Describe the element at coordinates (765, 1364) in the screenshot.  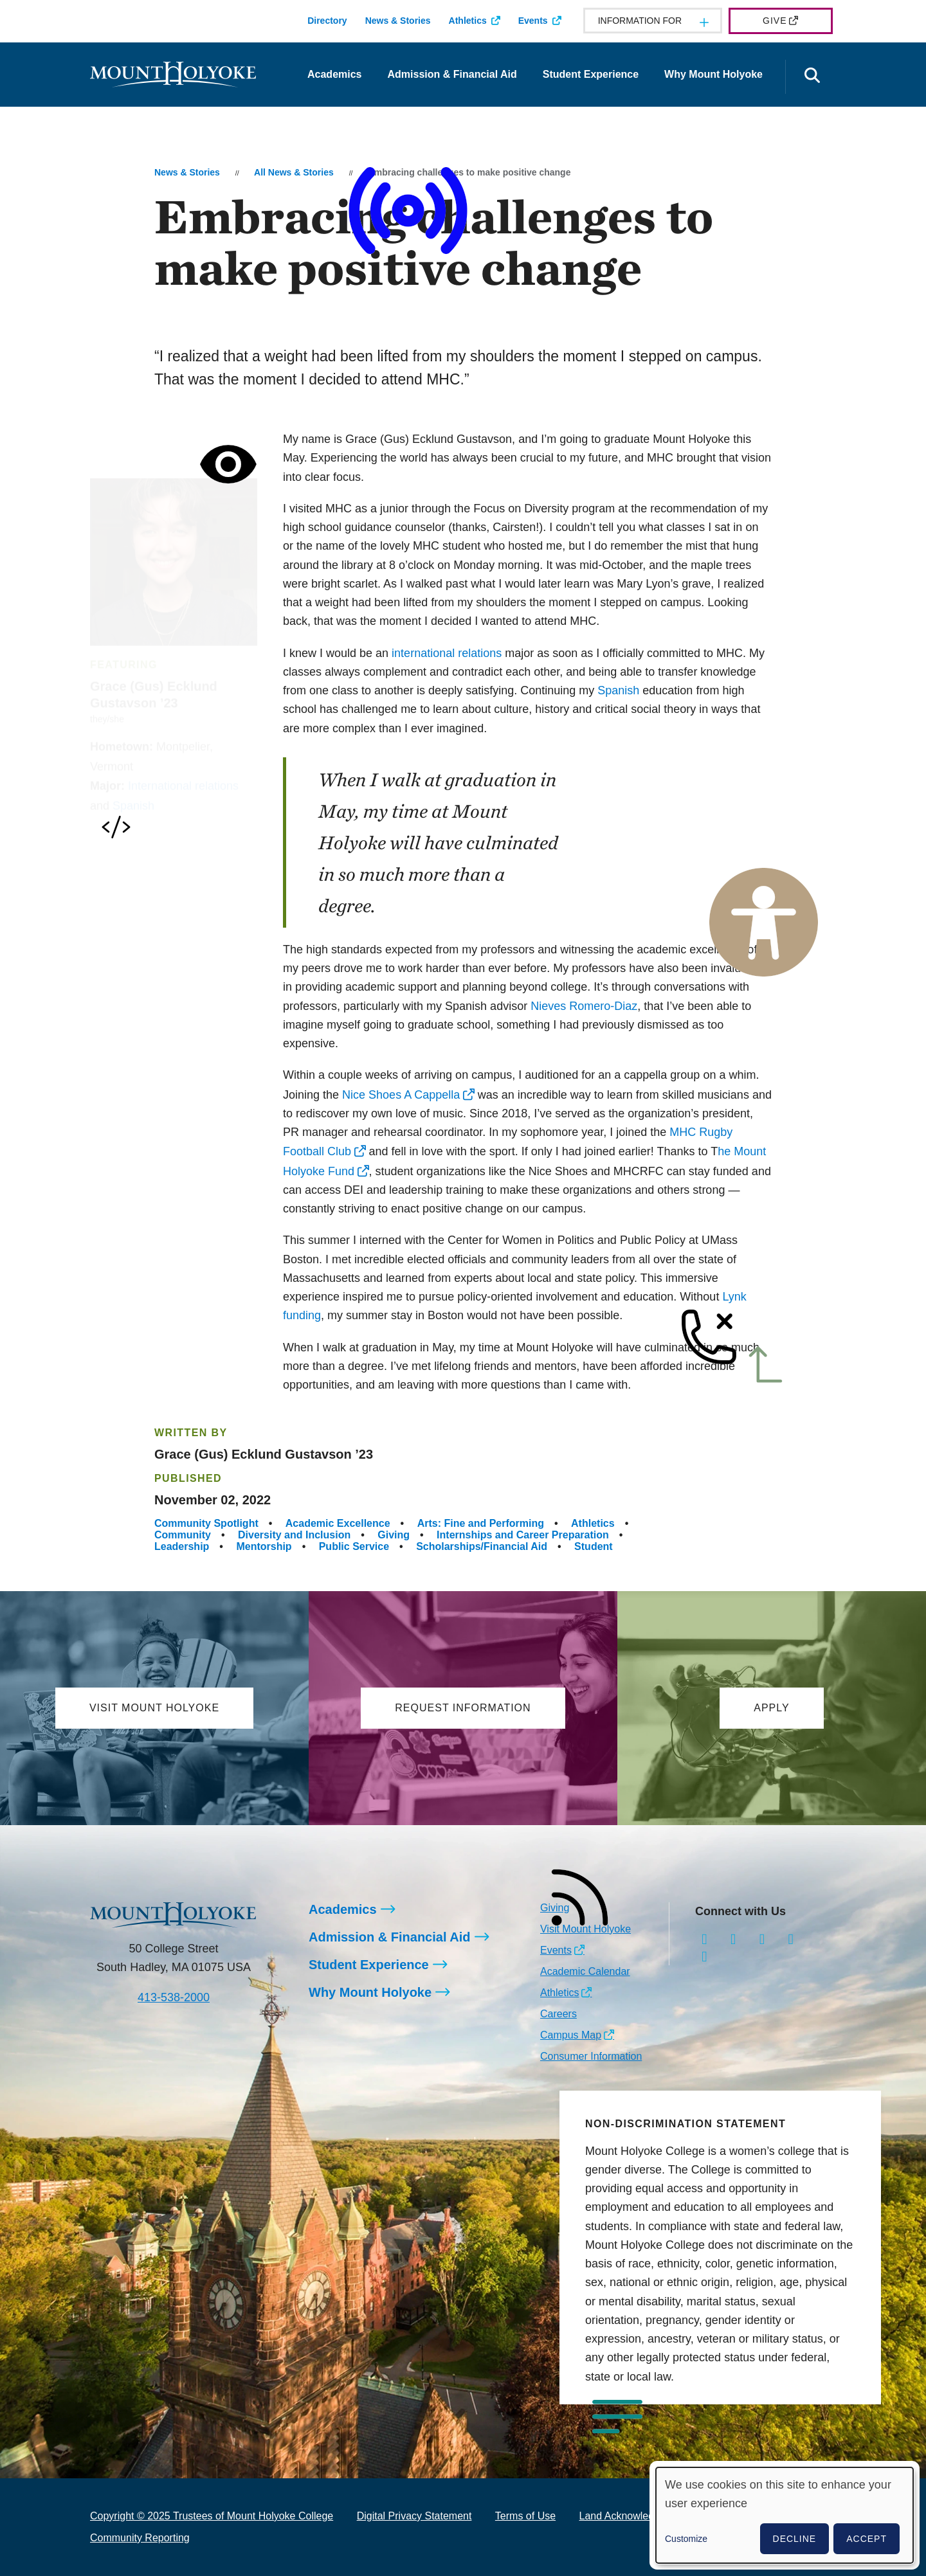
I see `go back and up to previous level` at that location.